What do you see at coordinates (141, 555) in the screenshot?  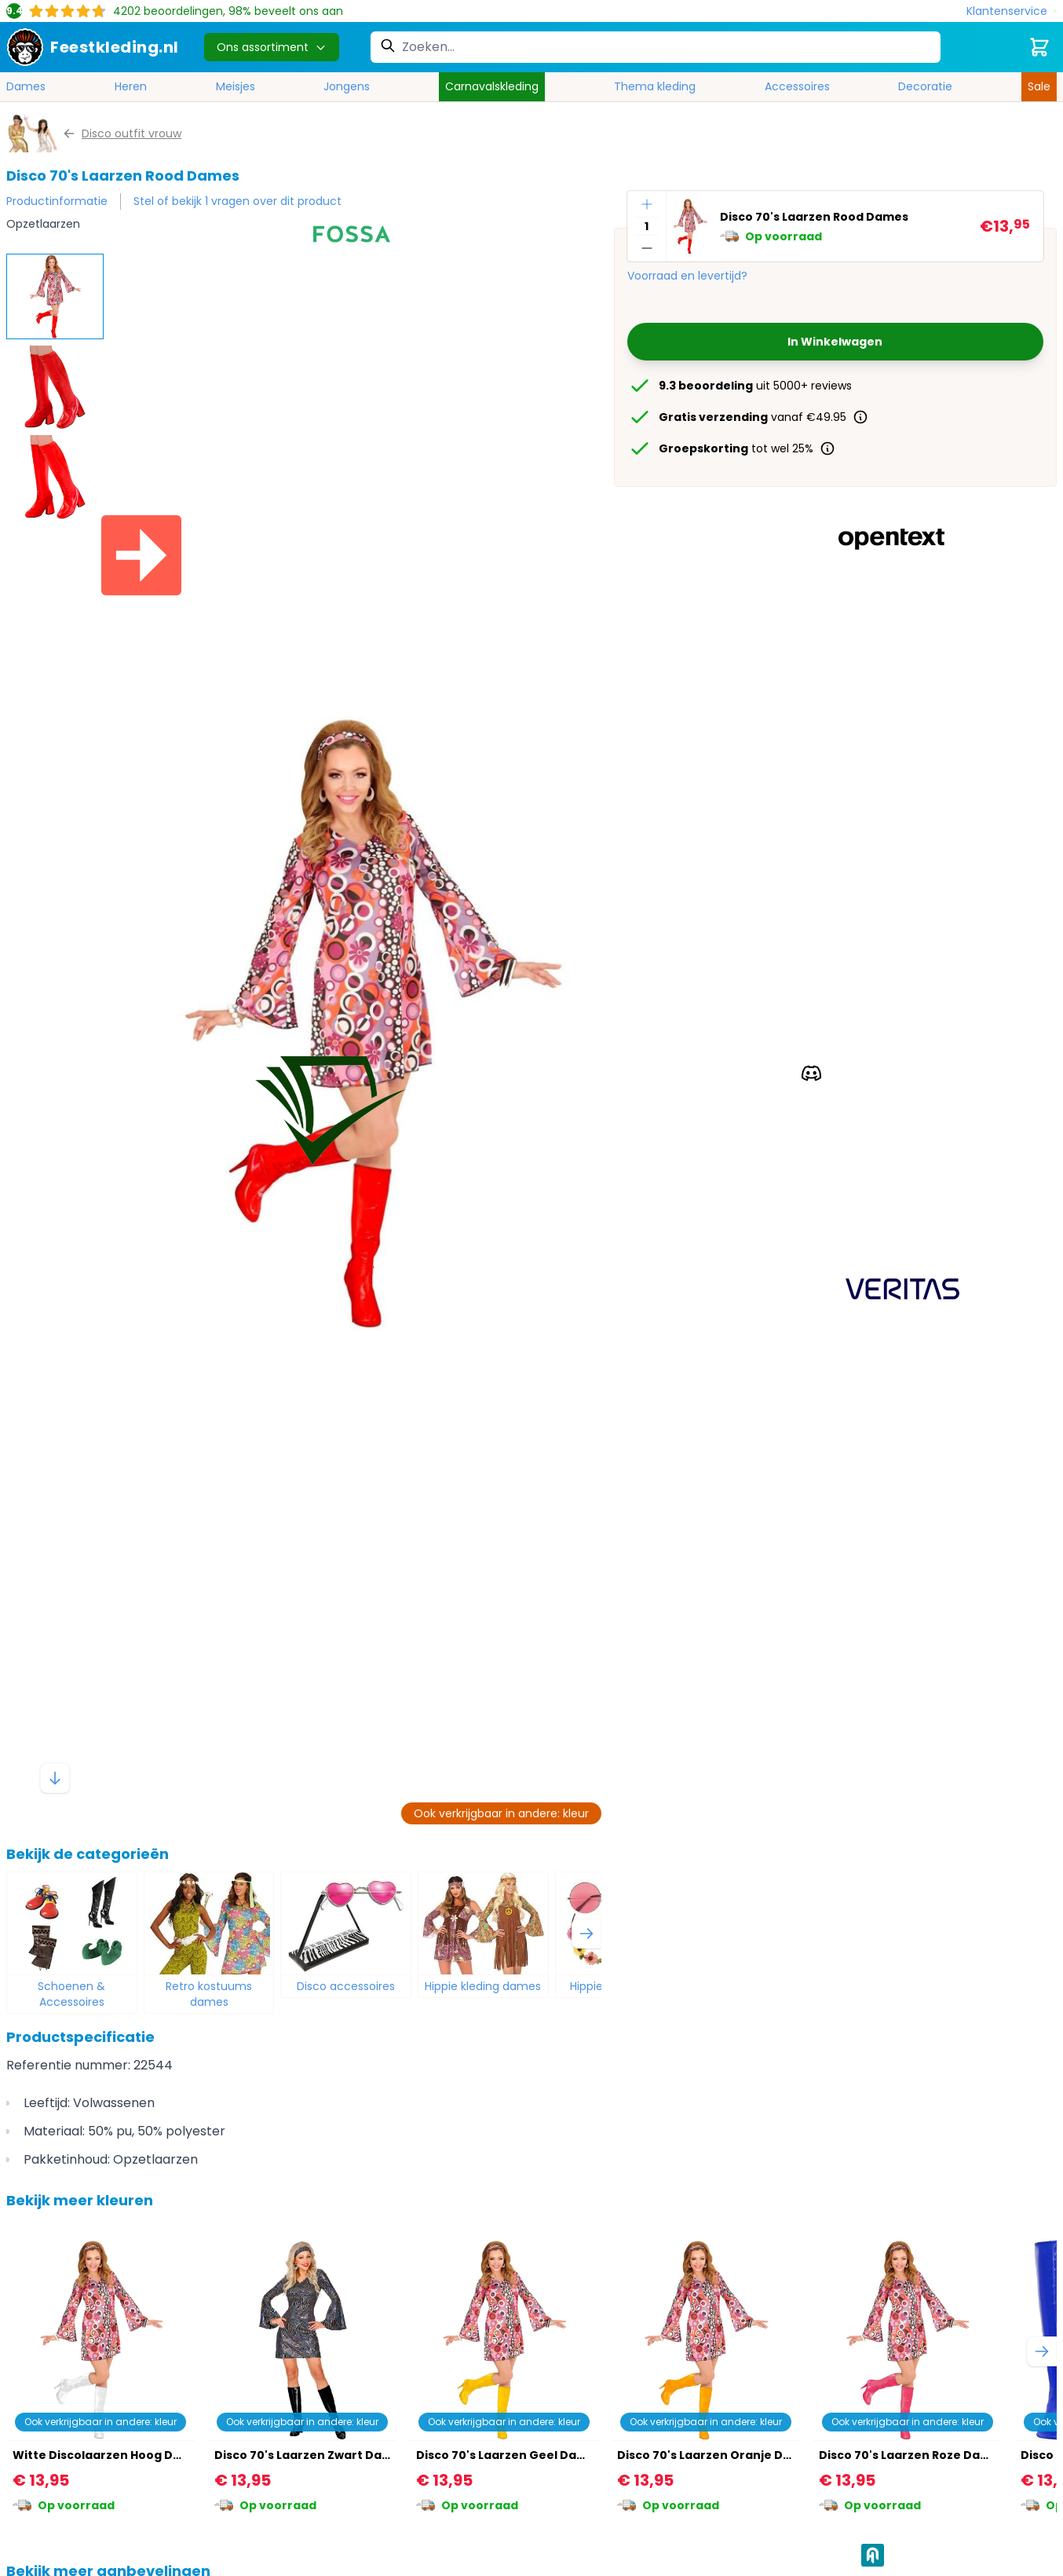 I see `proceed to the next step` at bounding box center [141, 555].